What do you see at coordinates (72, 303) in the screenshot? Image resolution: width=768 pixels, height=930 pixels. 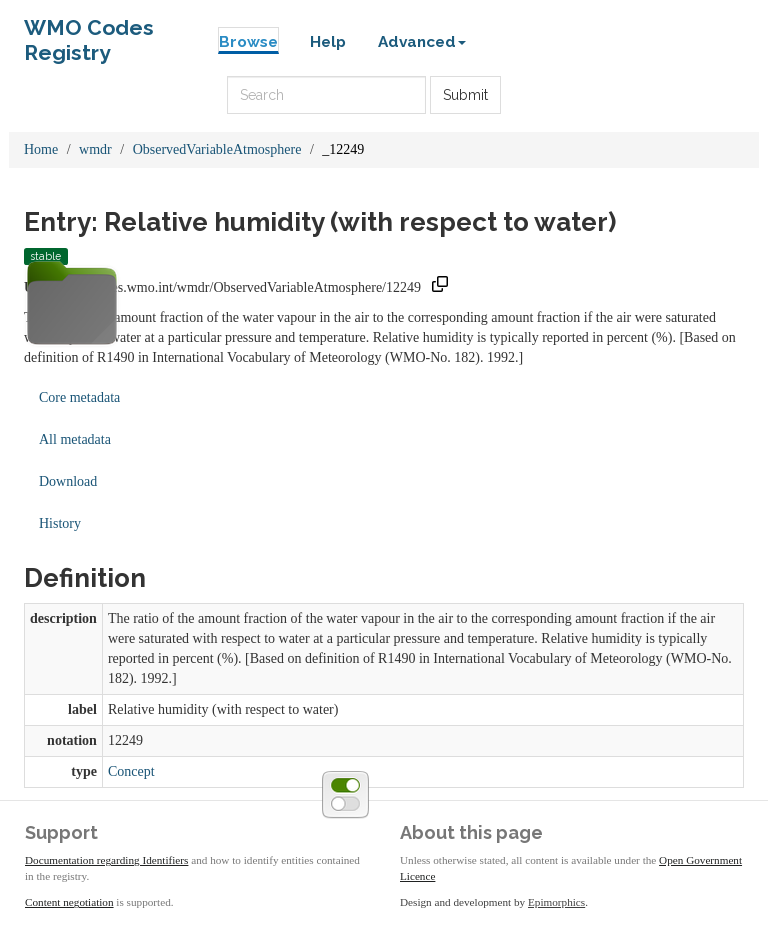 I see `open a folder to view its contents` at bounding box center [72, 303].